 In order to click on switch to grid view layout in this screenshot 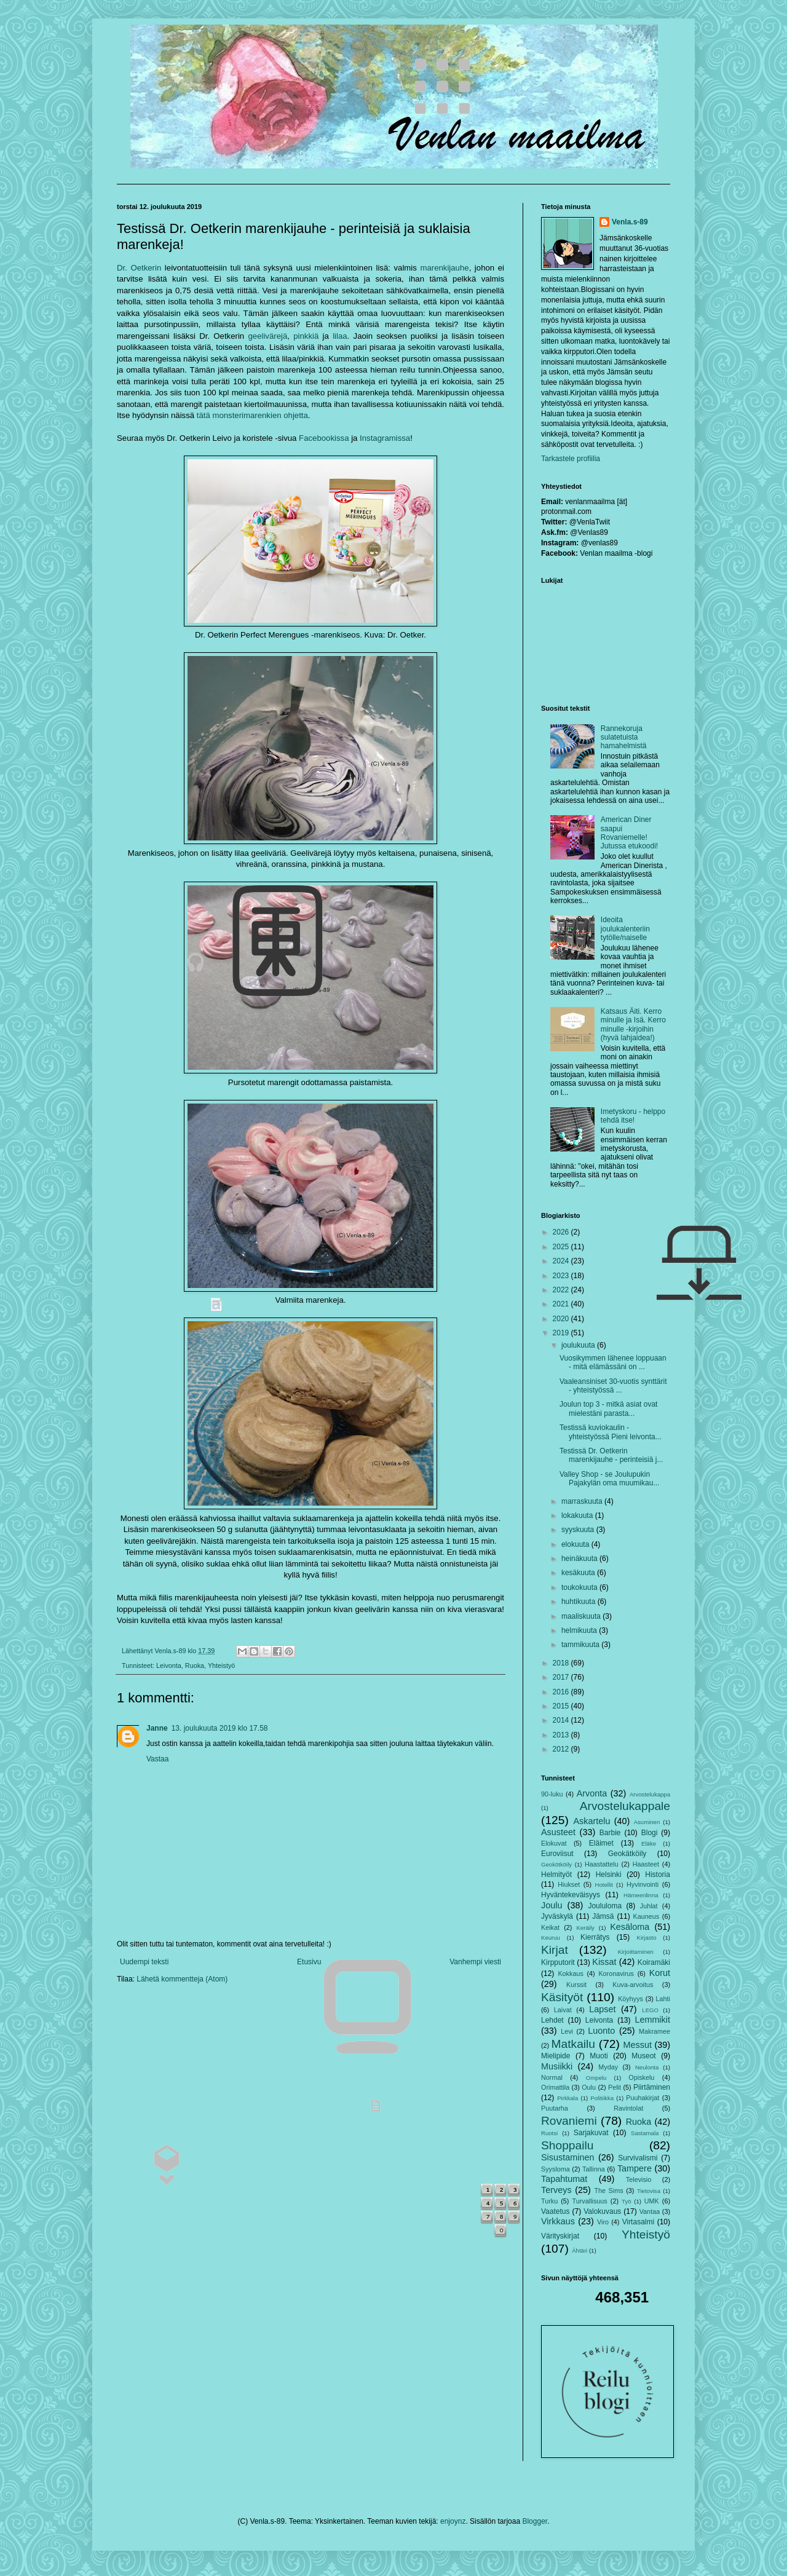, I will do `click(442, 86)`.